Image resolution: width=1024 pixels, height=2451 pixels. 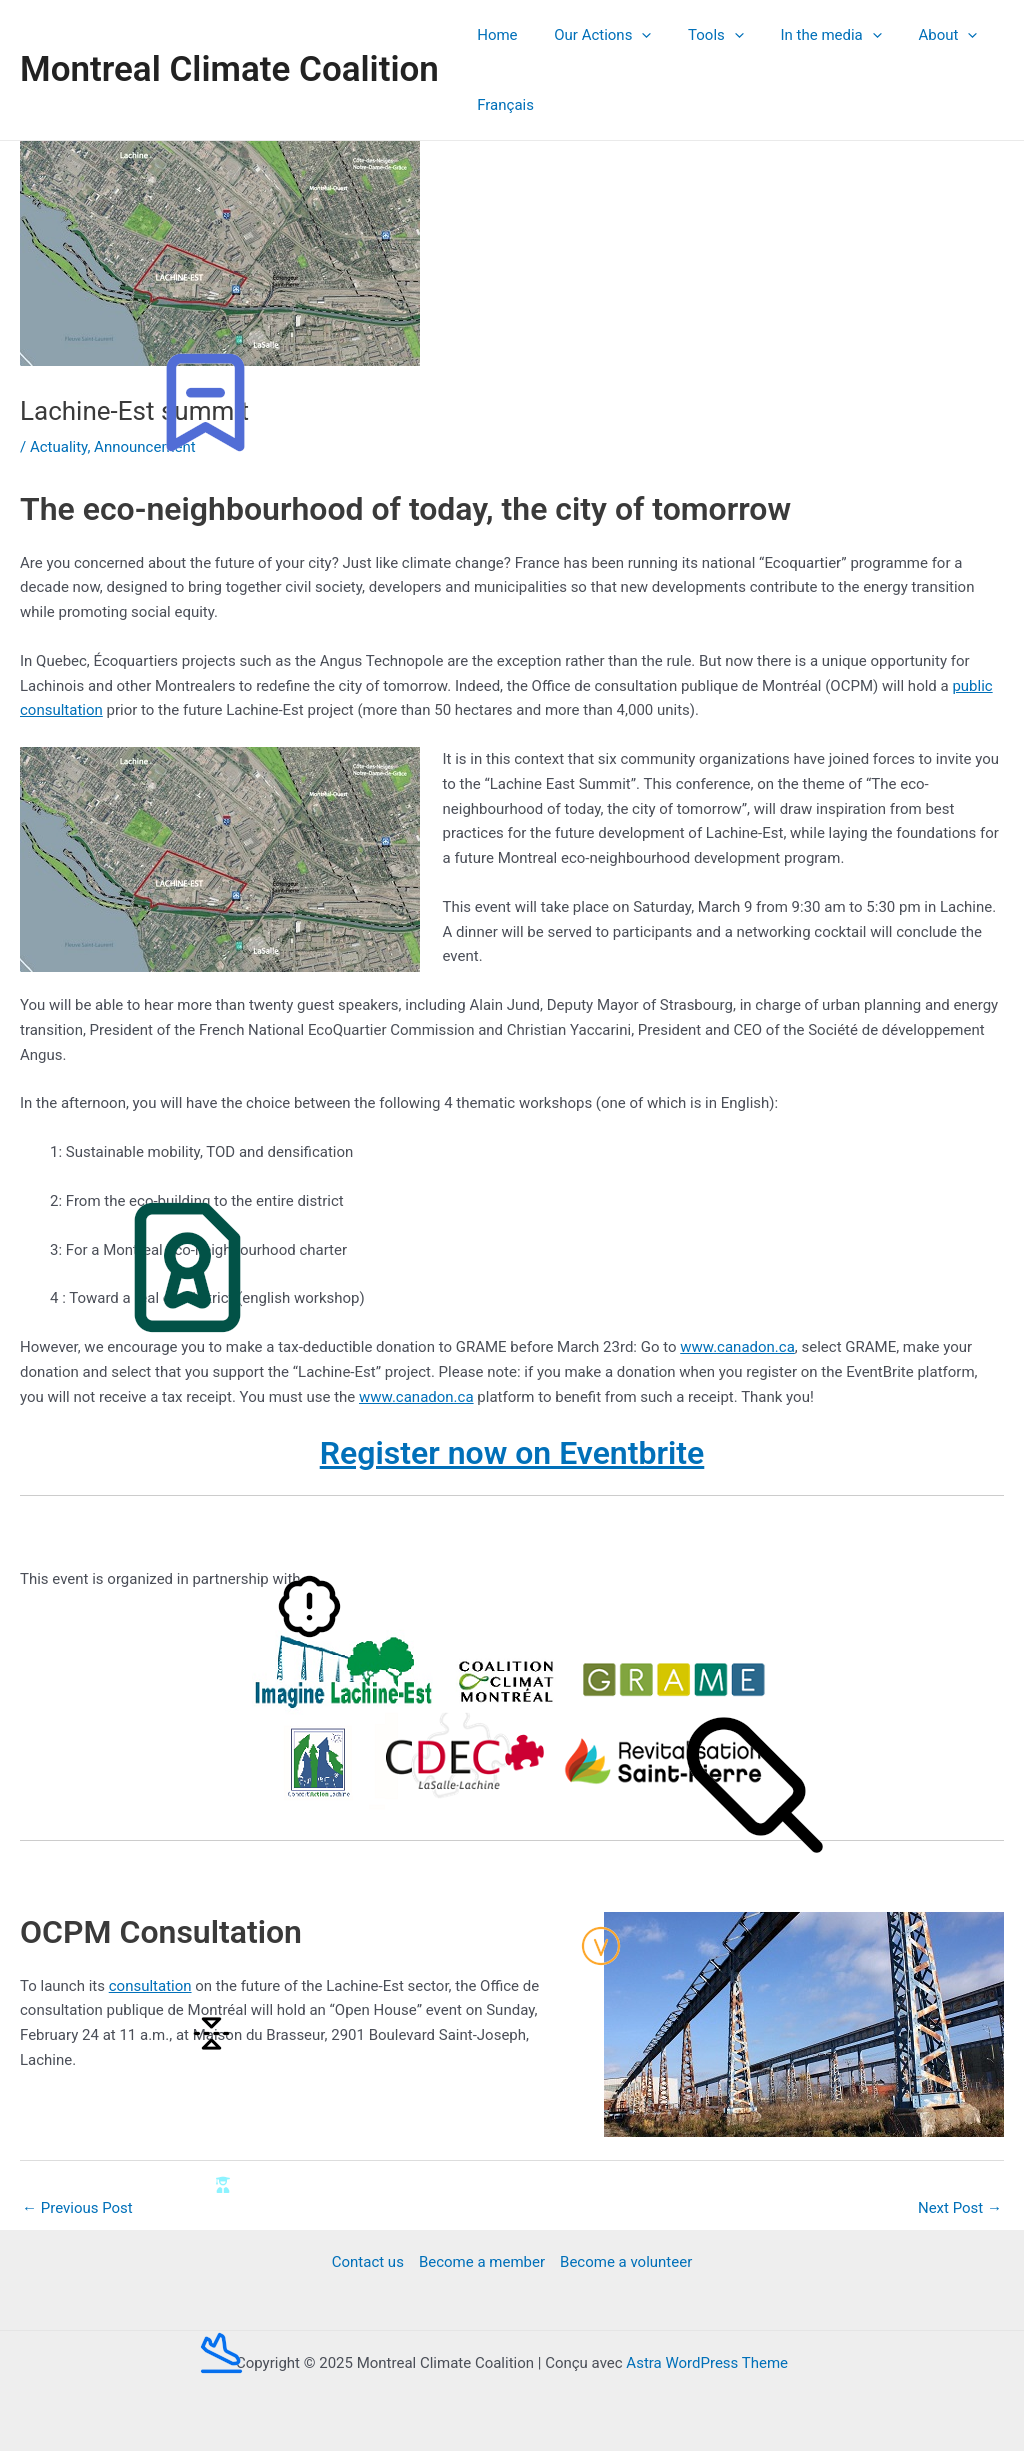 I want to click on view student or graduate profile, so click(x=223, y=2185).